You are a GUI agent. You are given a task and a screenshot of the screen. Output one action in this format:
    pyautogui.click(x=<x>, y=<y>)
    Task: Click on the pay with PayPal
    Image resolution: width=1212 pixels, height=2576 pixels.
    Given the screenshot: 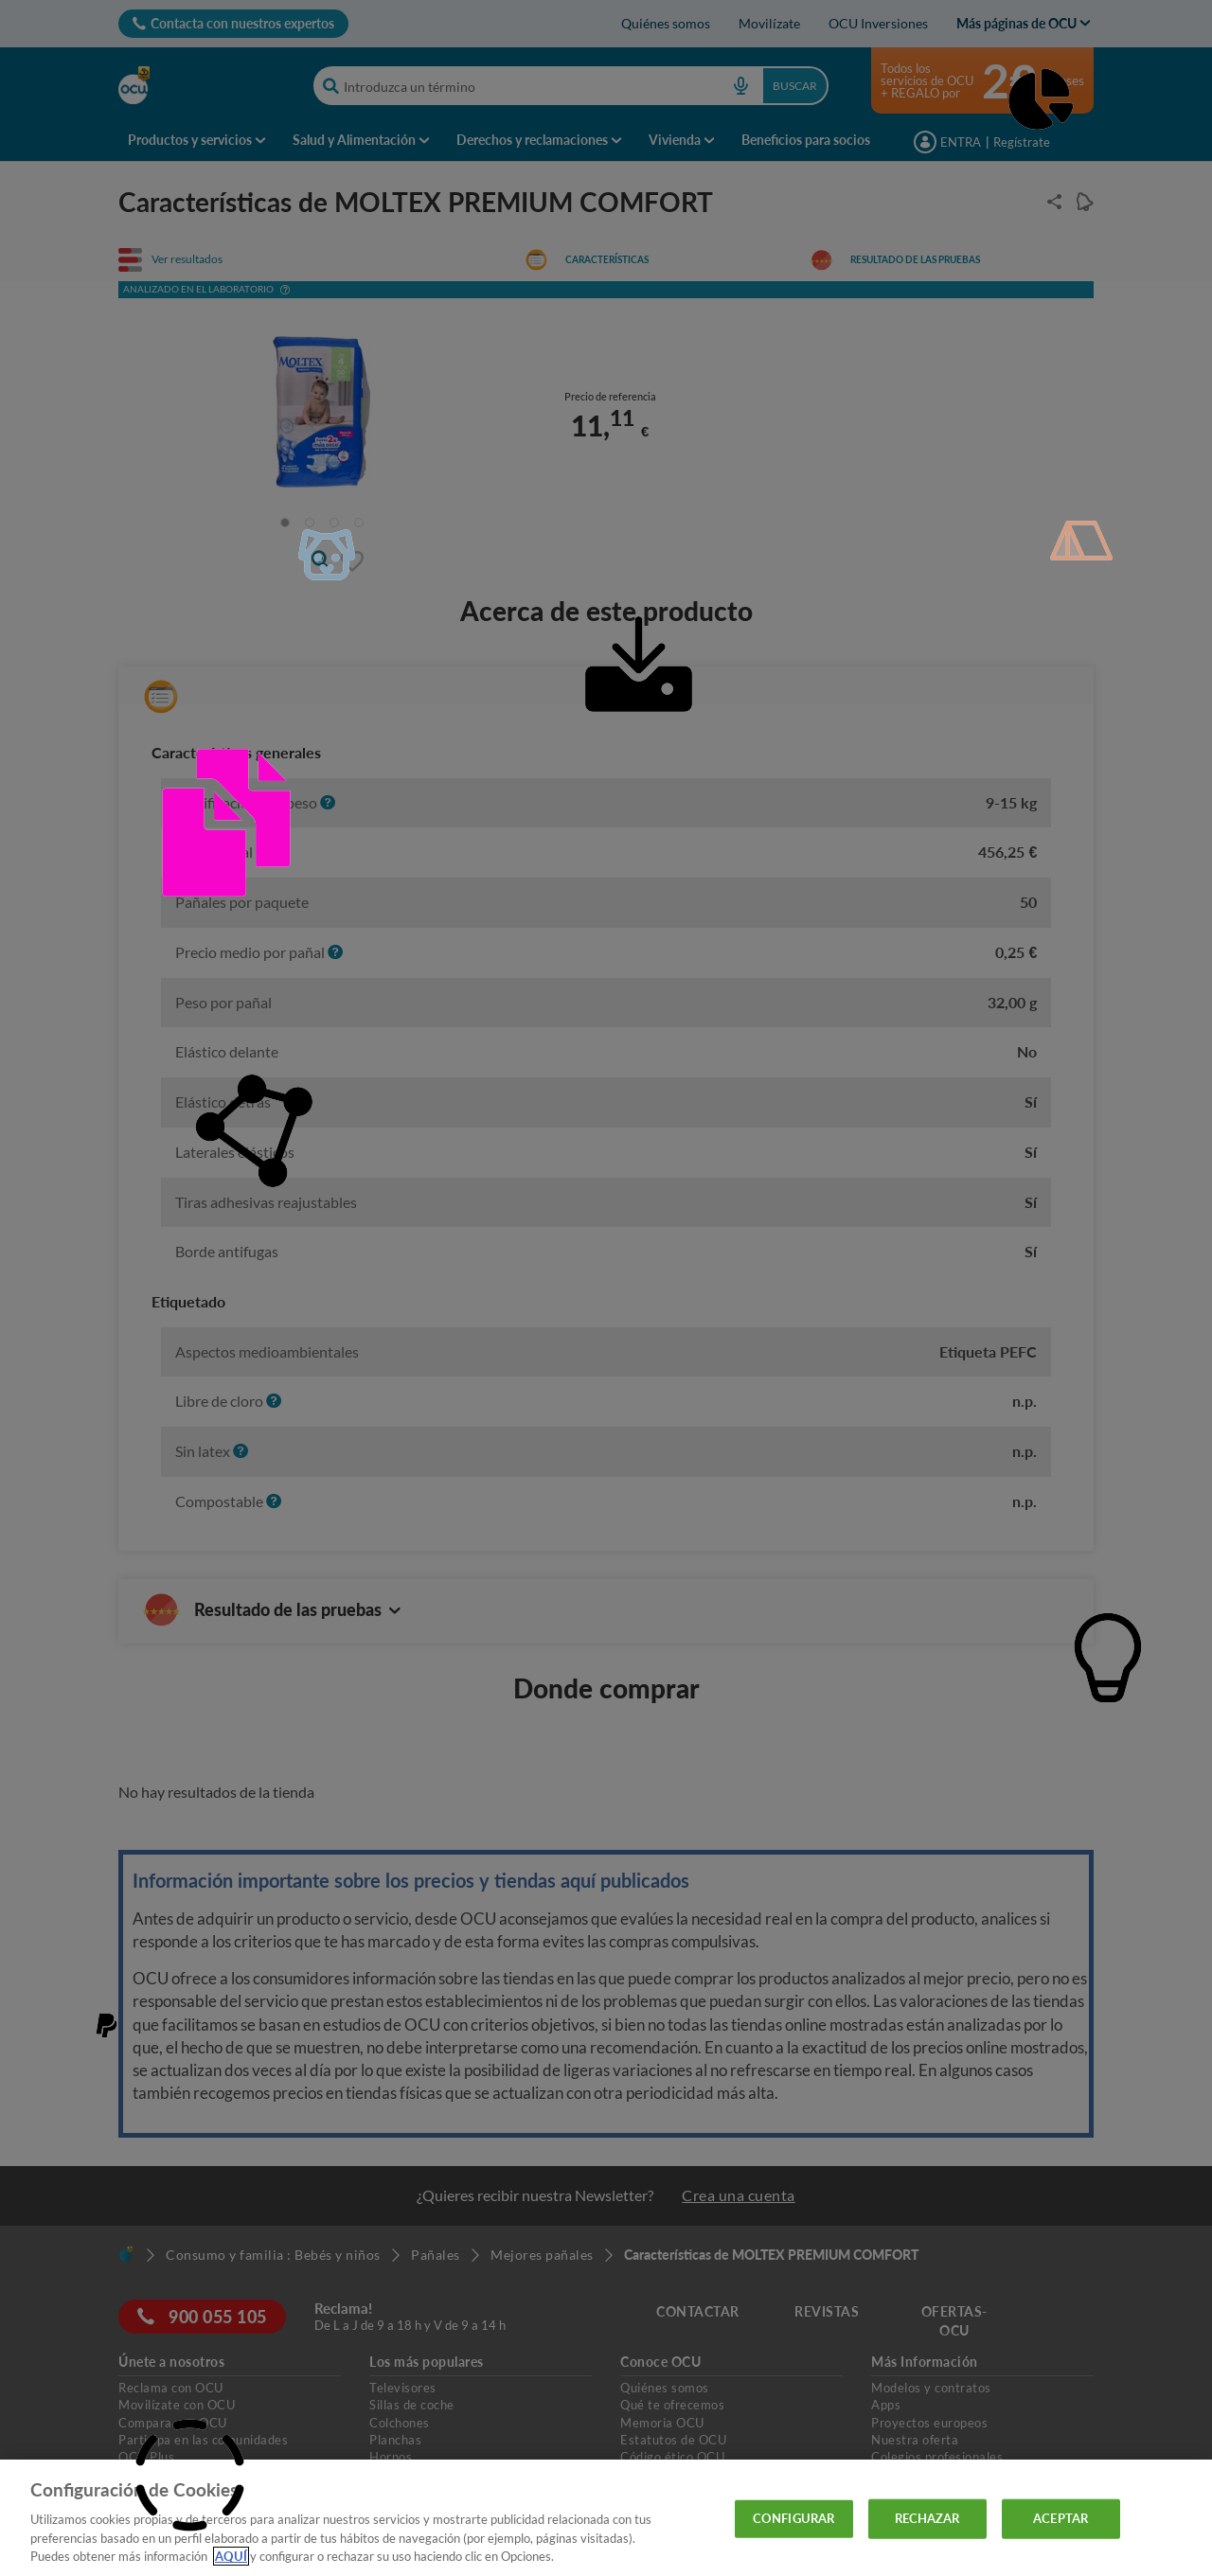 What is the action you would take?
    pyautogui.click(x=106, y=2025)
    